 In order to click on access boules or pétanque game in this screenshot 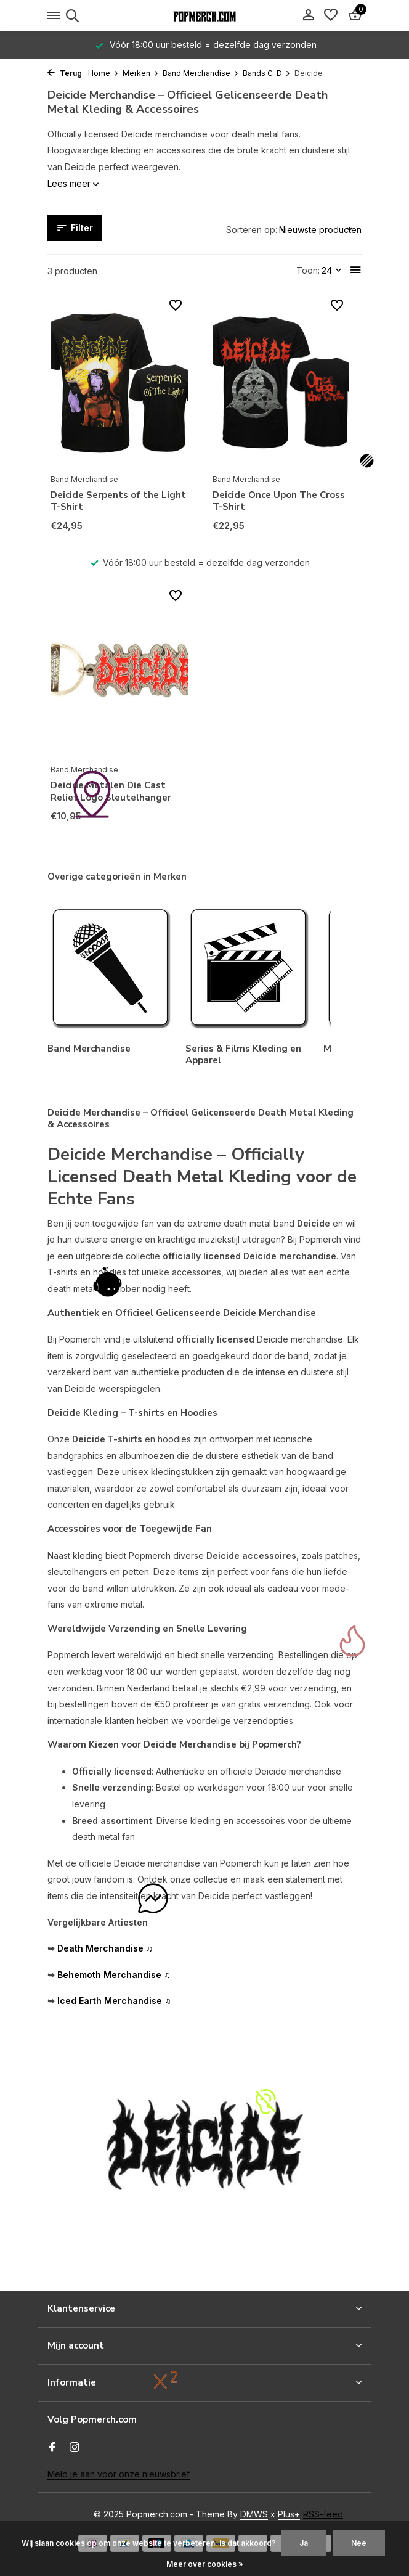, I will do `click(366, 460)`.